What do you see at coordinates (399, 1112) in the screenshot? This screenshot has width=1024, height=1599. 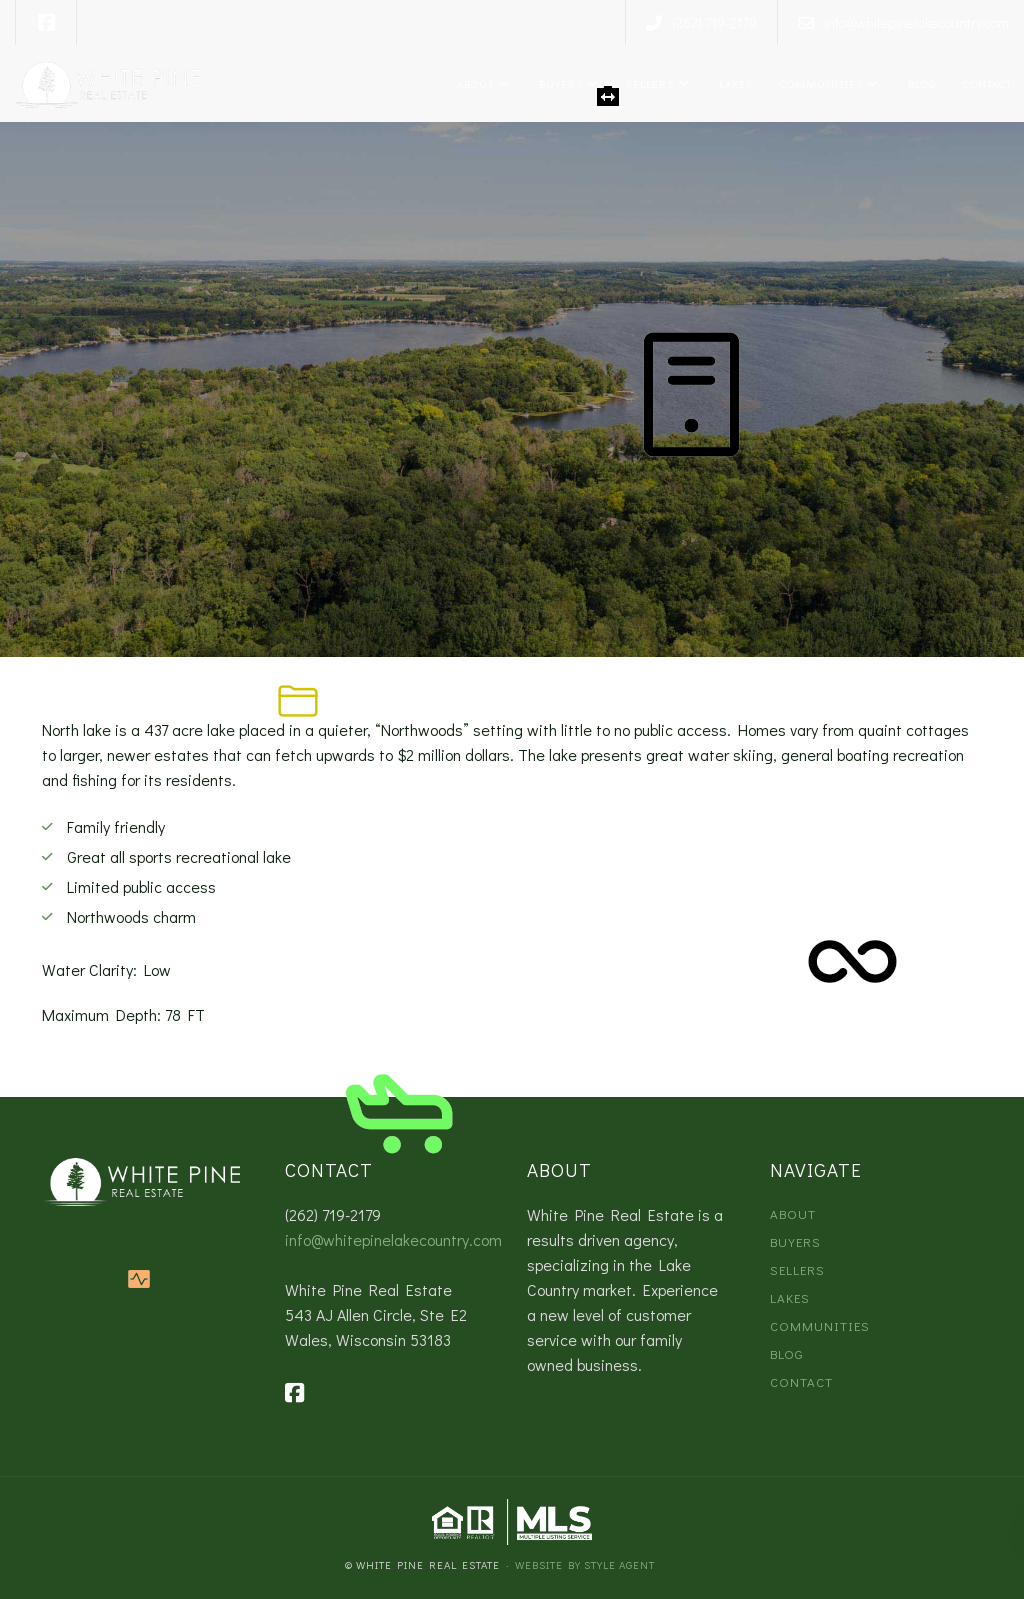 I see `indicates flight is taxiing or on the ground` at bounding box center [399, 1112].